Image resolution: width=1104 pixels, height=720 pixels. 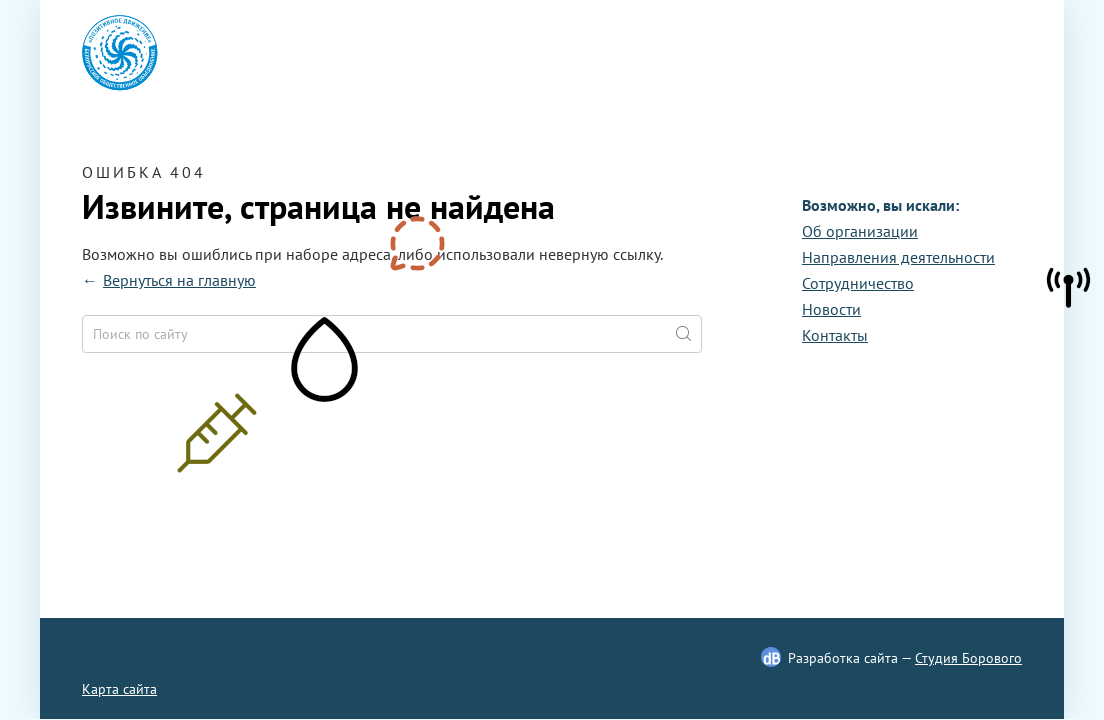 What do you see at coordinates (217, 433) in the screenshot?
I see `access medical or health information` at bounding box center [217, 433].